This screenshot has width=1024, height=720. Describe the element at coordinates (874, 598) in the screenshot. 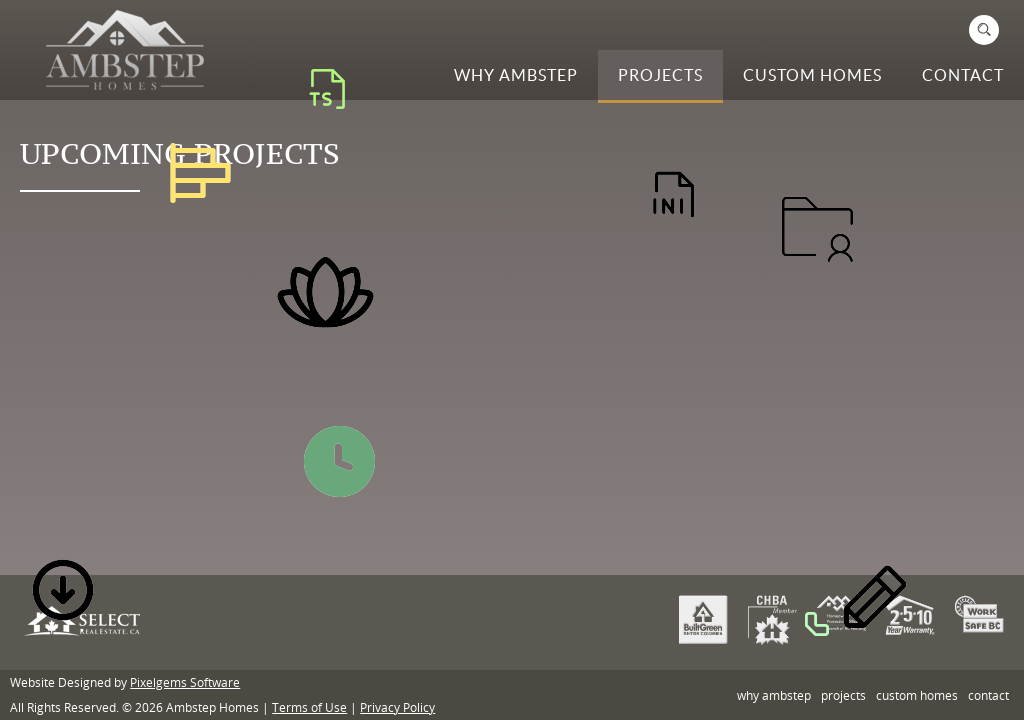

I see `edit content or text` at that location.